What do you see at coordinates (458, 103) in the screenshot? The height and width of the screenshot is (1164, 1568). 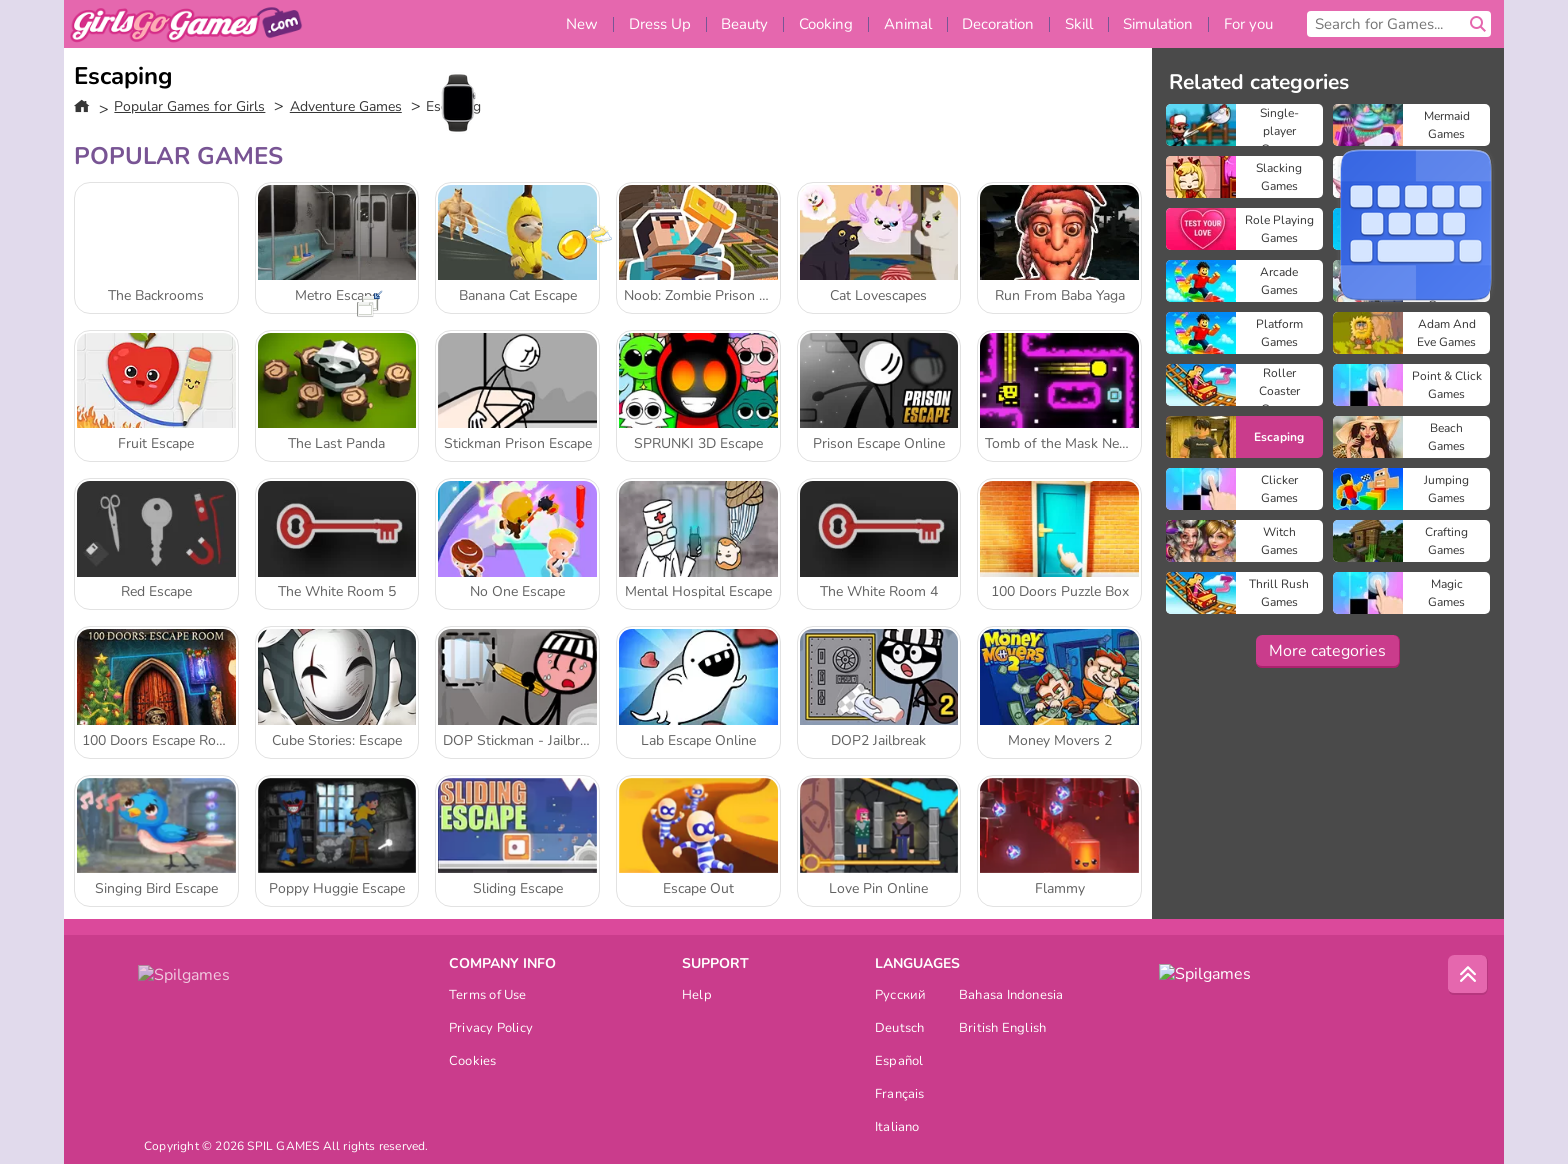 I see `manage your connected Apple Watch SE` at bounding box center [458, 103].